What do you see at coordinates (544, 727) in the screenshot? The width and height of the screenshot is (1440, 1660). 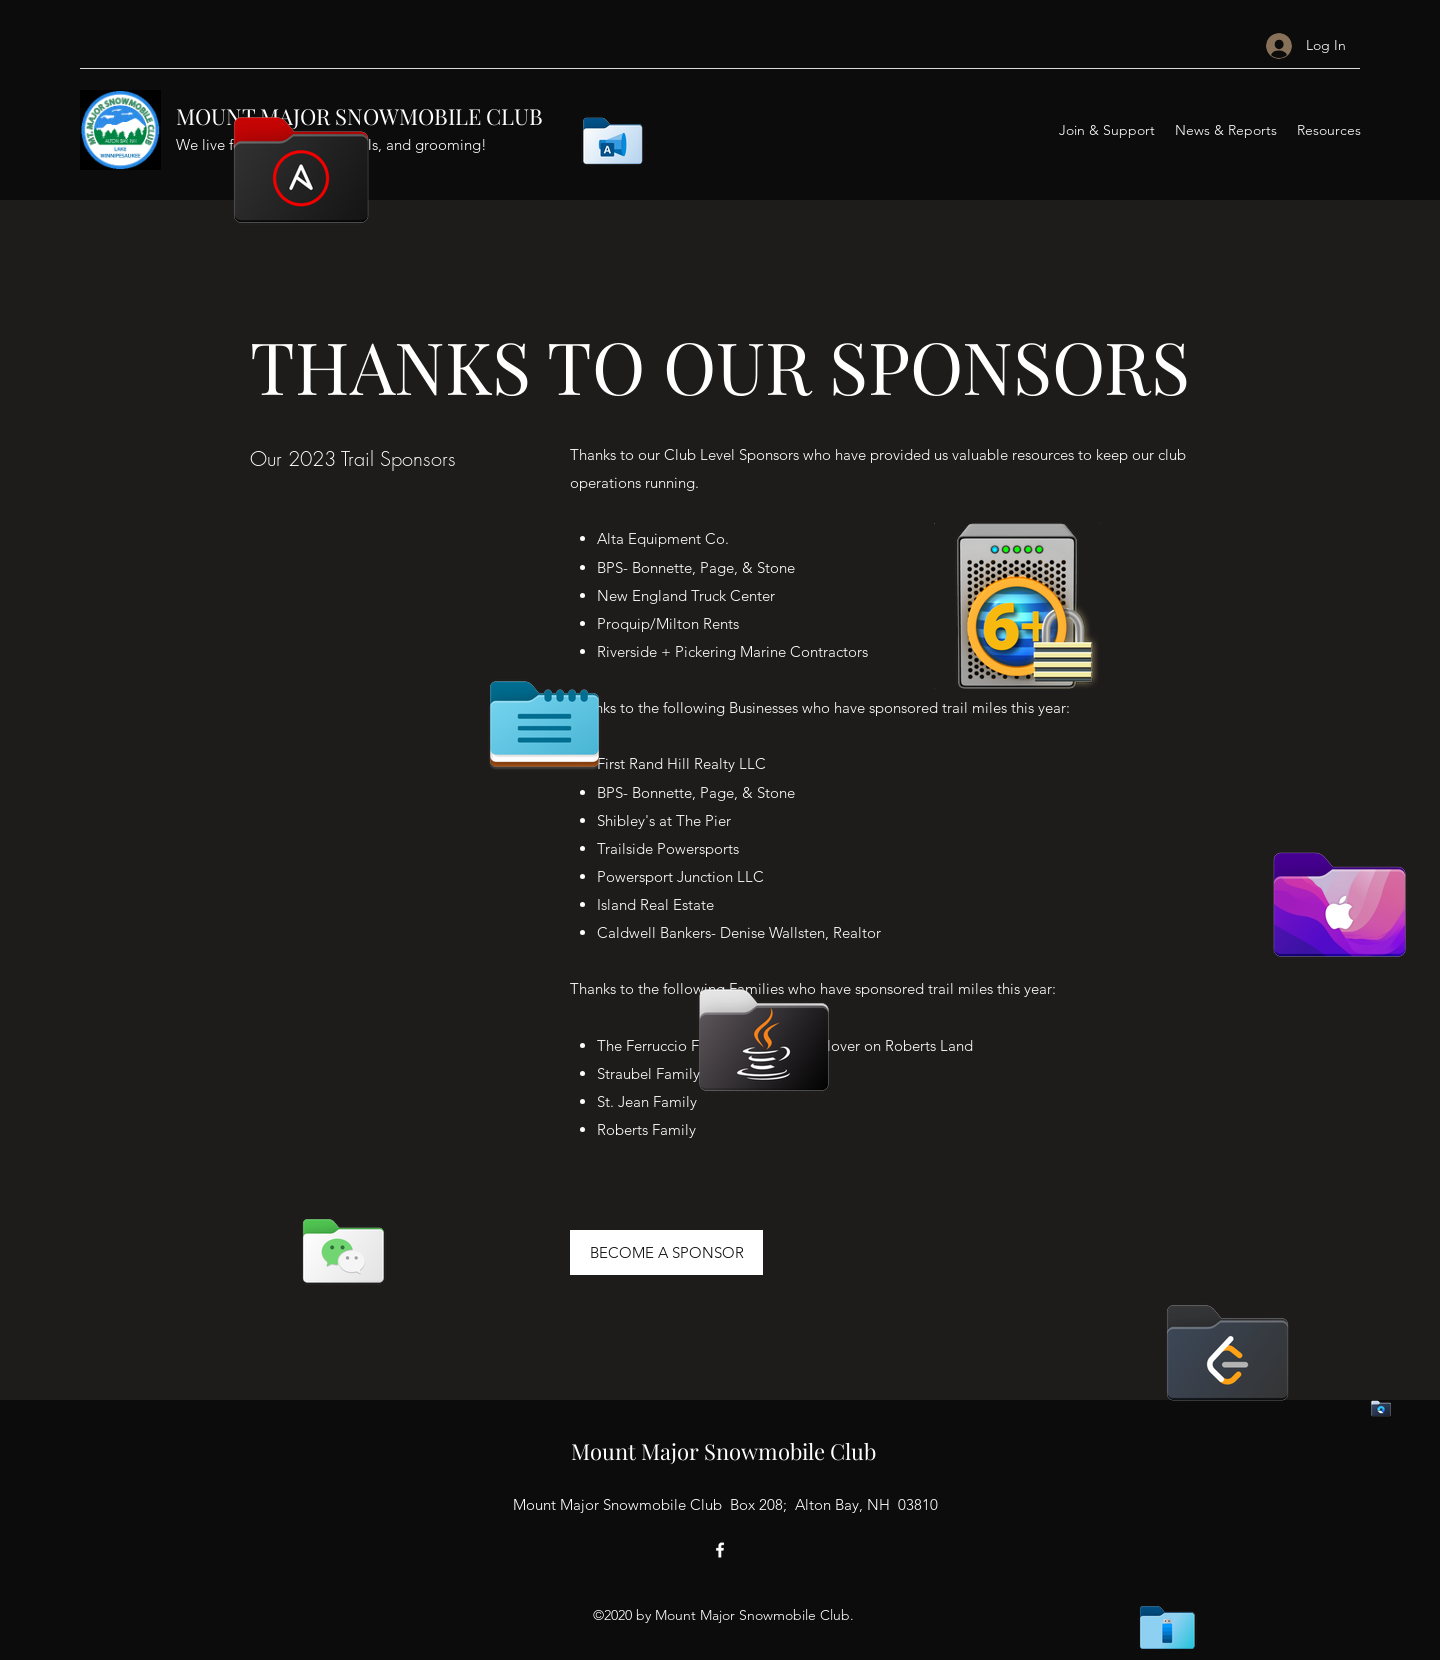 I see `open notes or documents folder` at bounding box center [544, 727].